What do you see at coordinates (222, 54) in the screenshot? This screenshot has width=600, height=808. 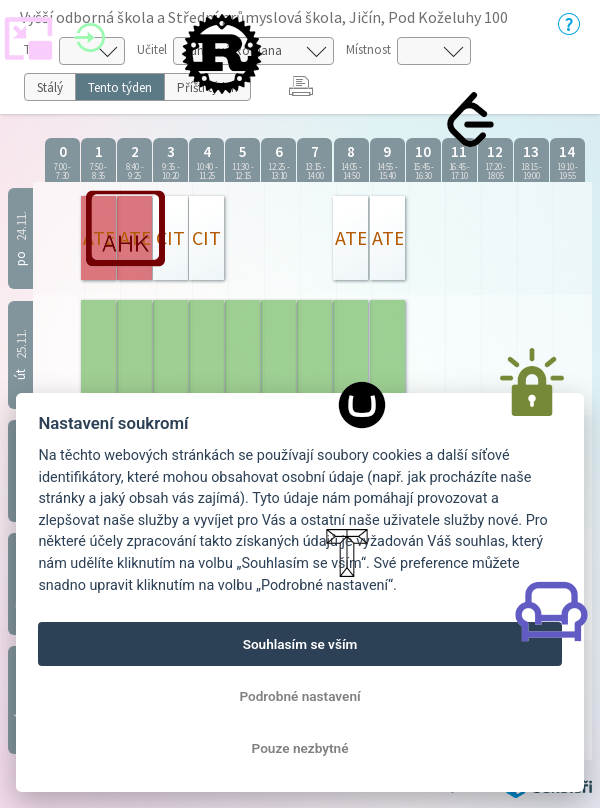 I see `rust programming language logo` at bounding box center [222, 54].